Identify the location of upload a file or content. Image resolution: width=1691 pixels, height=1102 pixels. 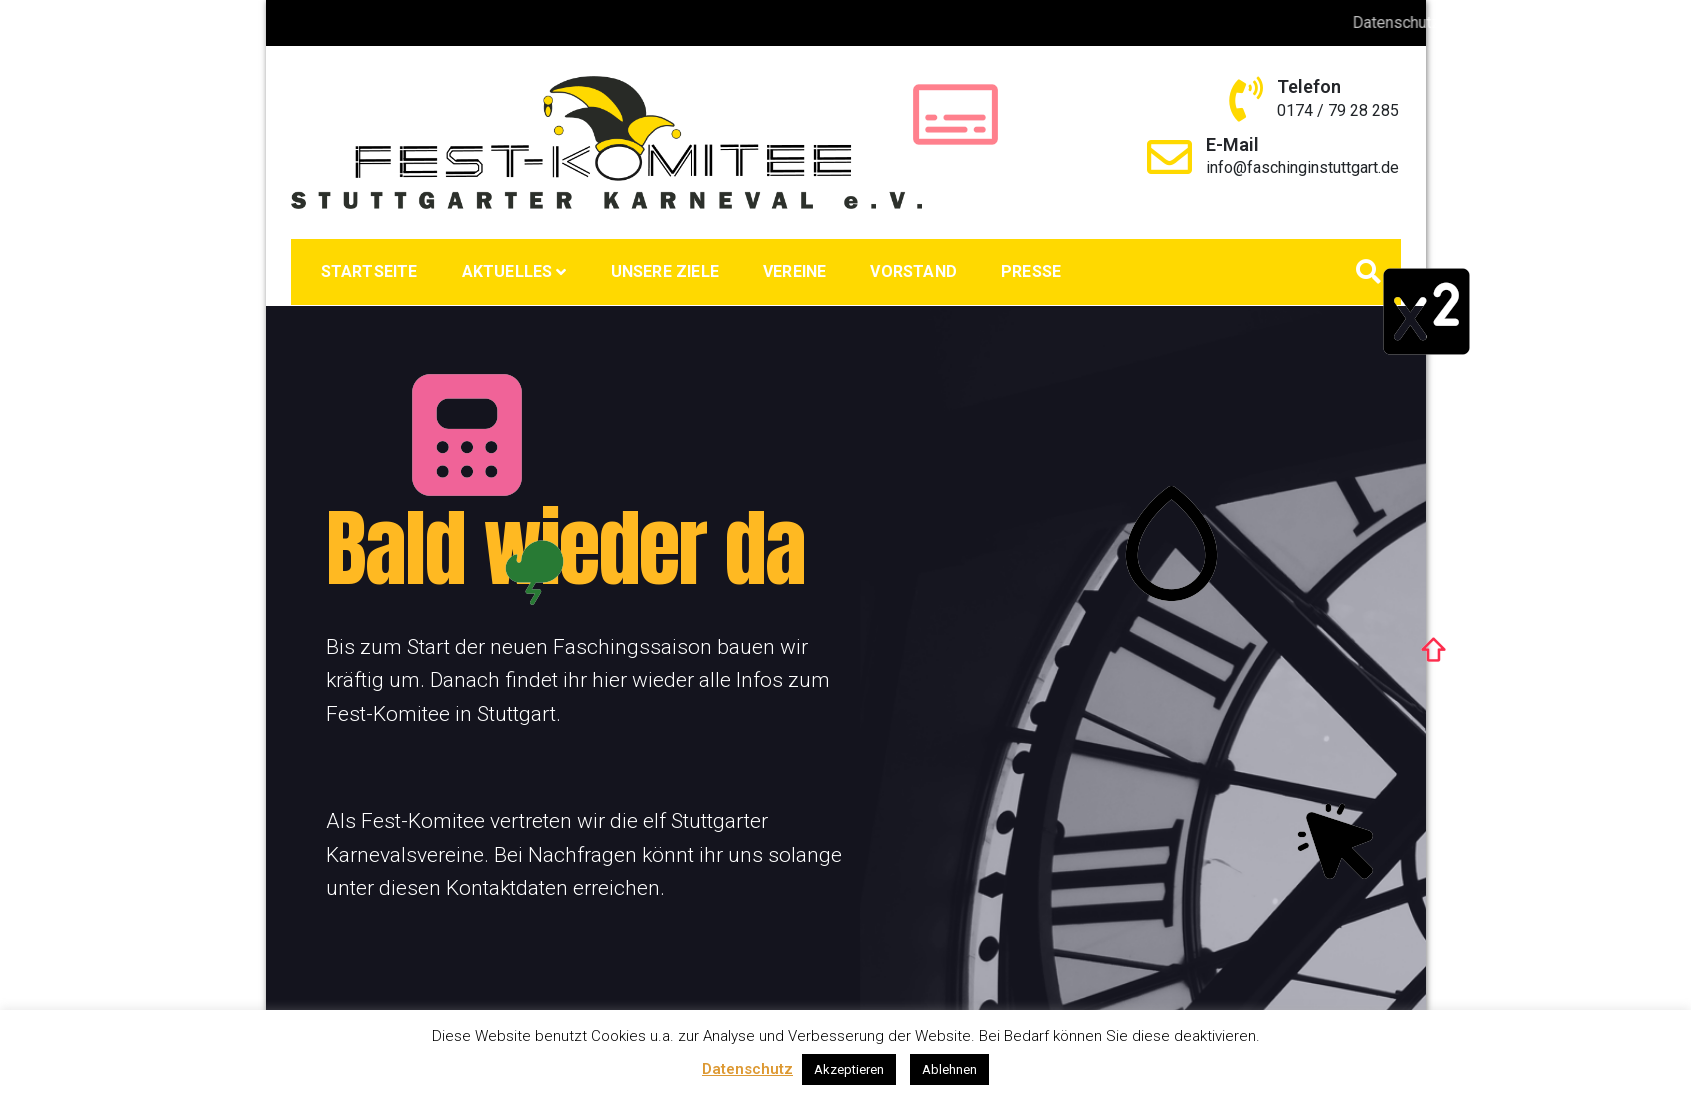
(1433, 650).